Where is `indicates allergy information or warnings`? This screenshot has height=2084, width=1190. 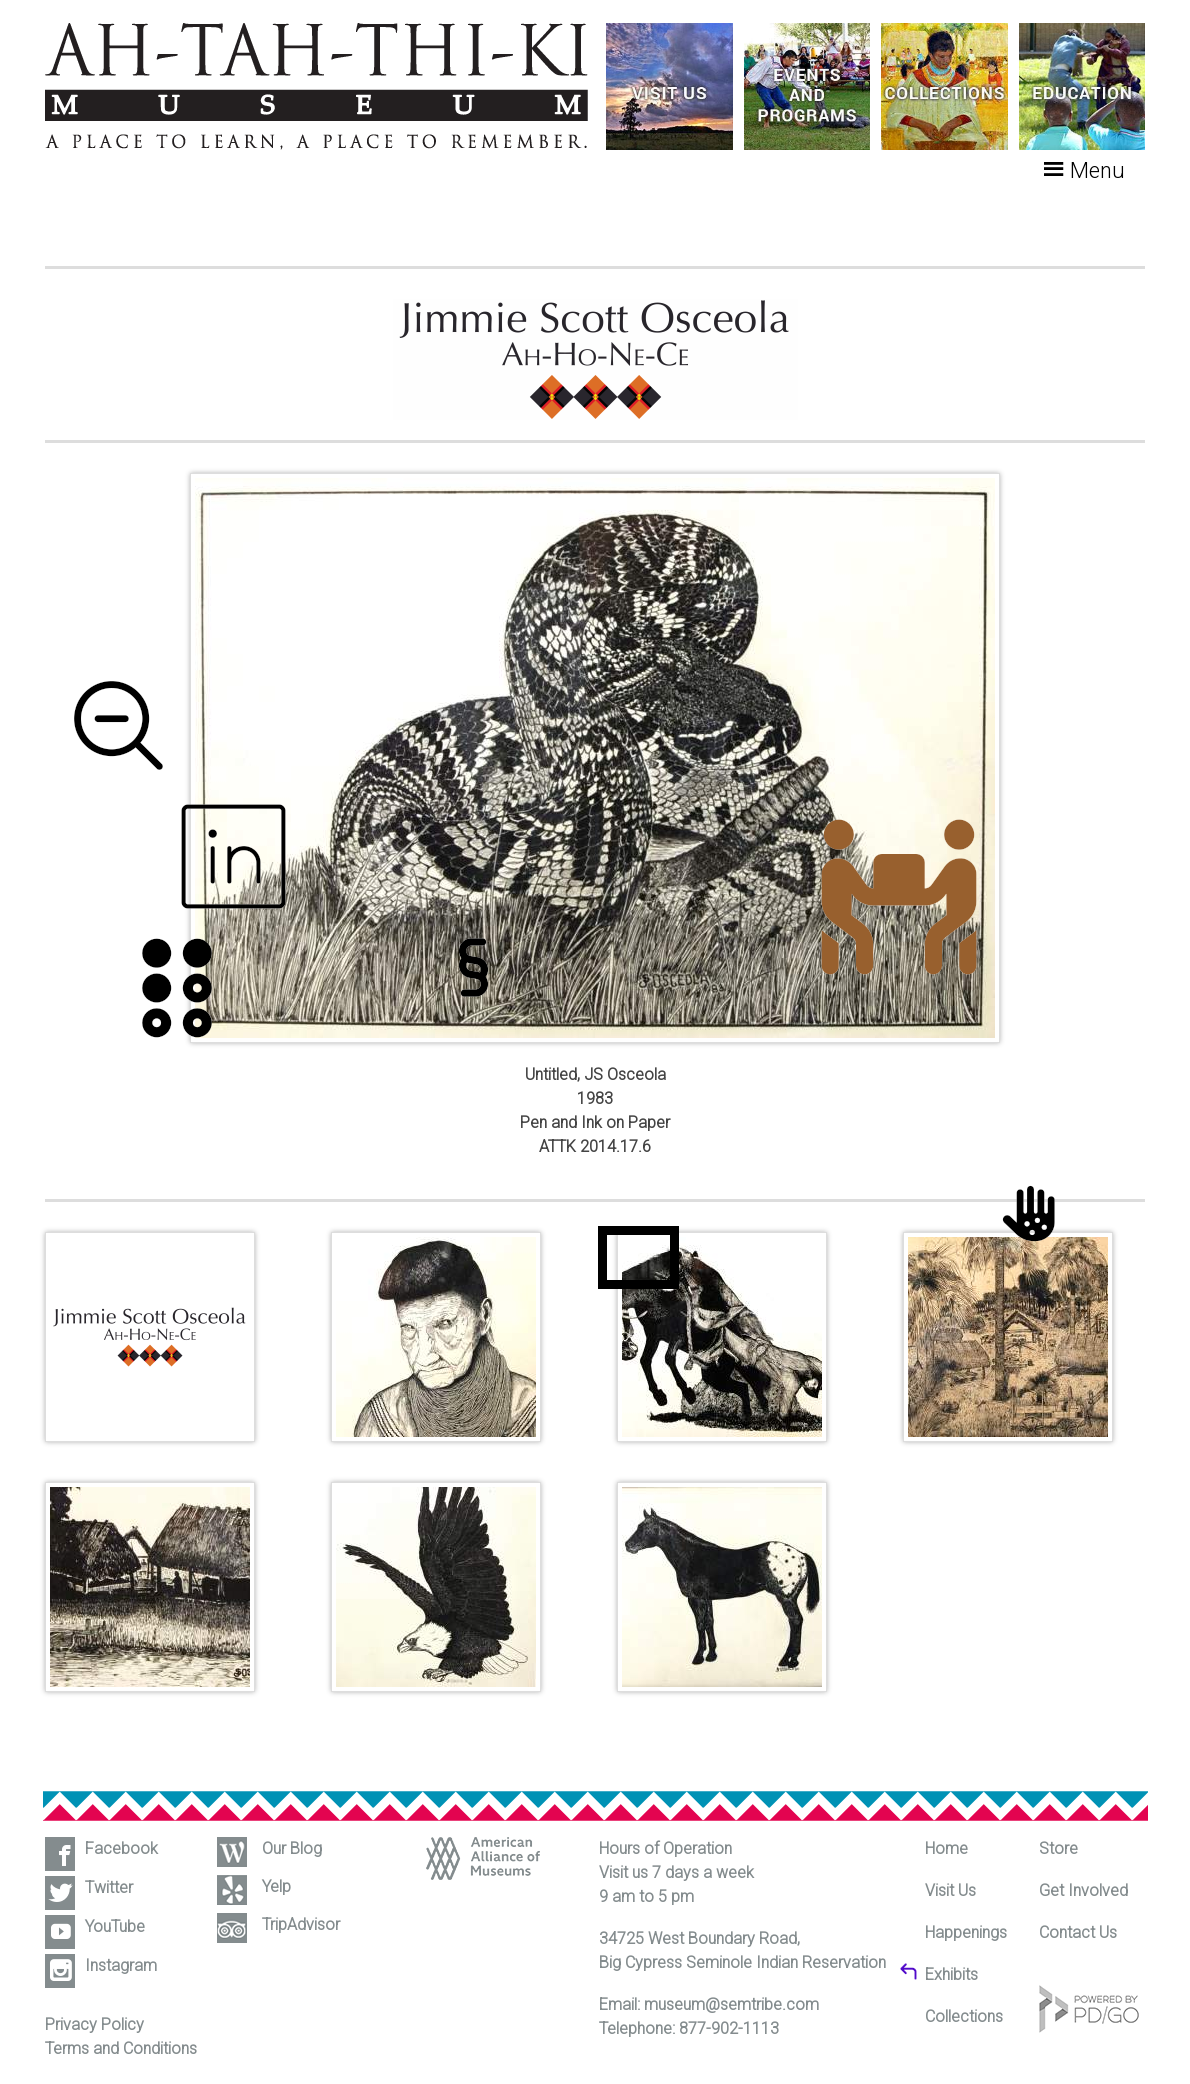 indicates allergy information or warnings is located at coordinates (1030, 1213).